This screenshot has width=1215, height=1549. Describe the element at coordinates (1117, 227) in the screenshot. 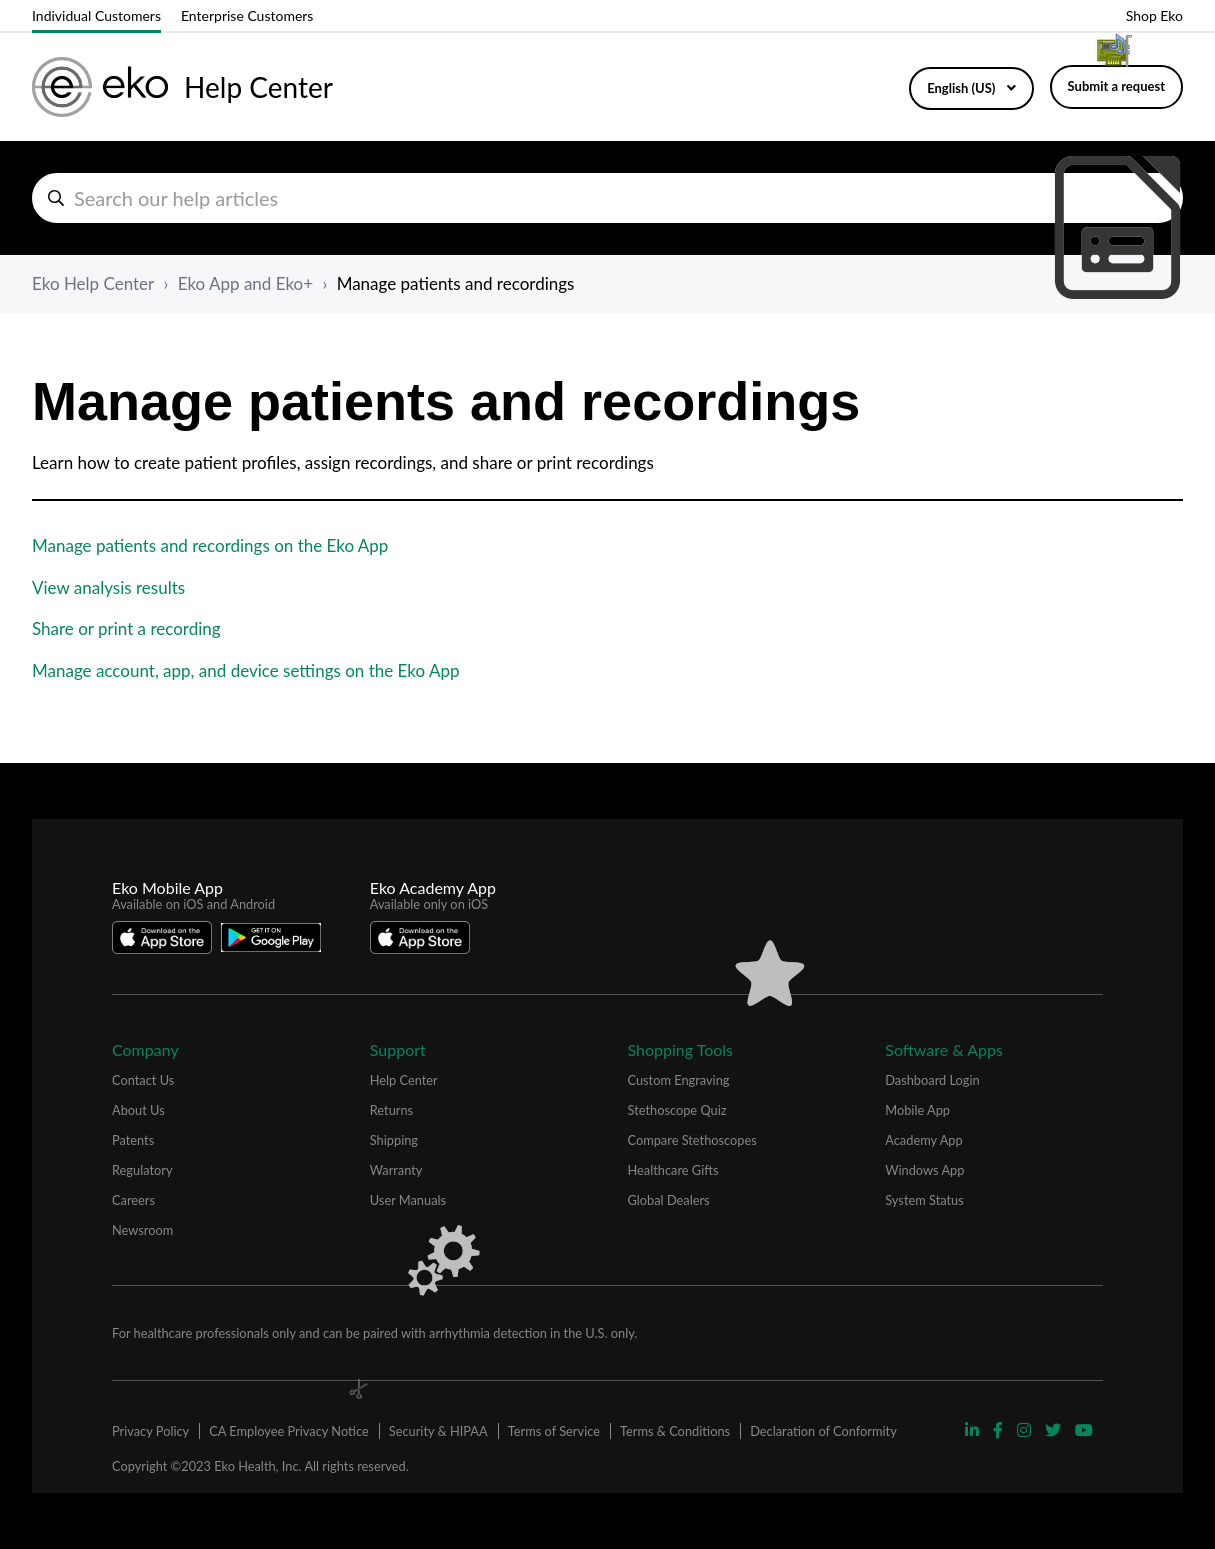

I see `open LibreOffice Impress presentation software` at that location.